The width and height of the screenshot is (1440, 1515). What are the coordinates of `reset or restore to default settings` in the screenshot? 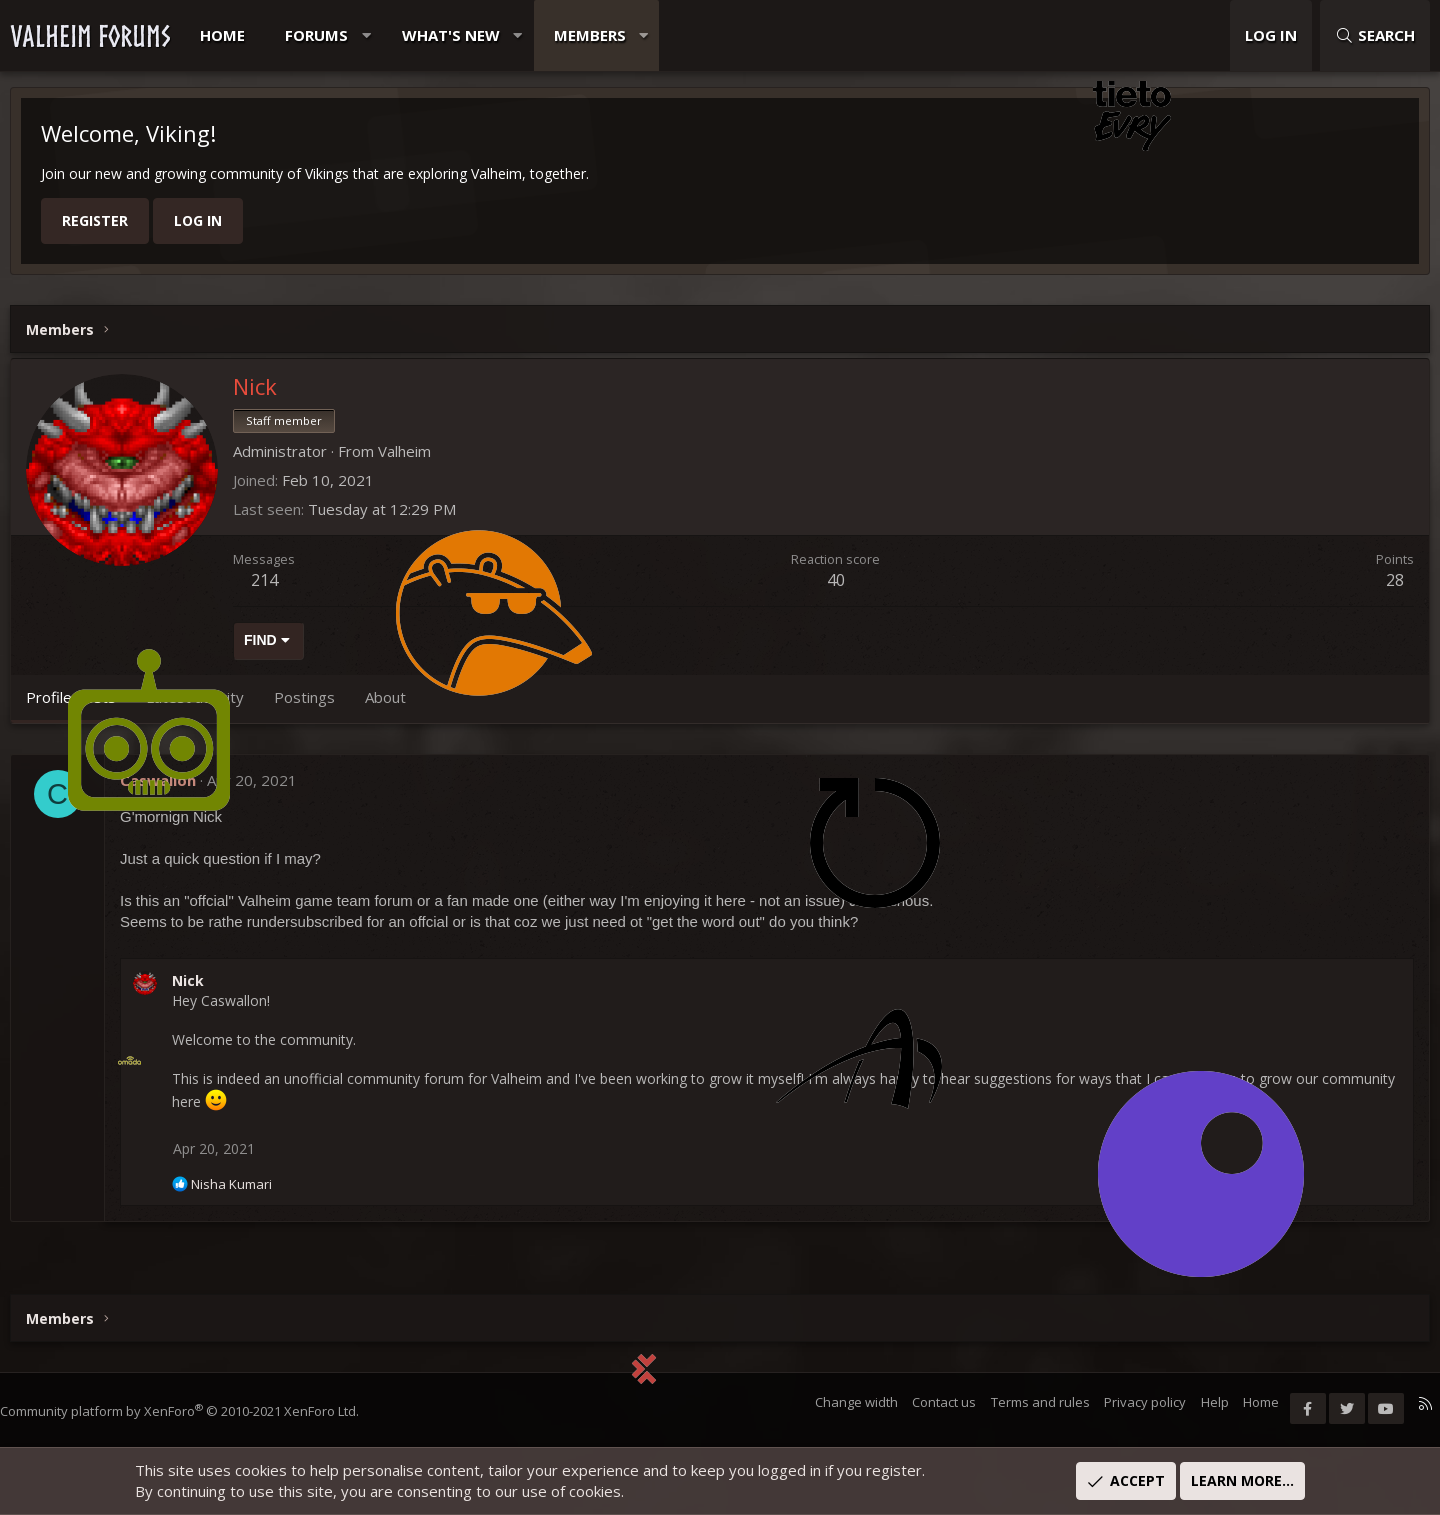 It's located at (875, 843).